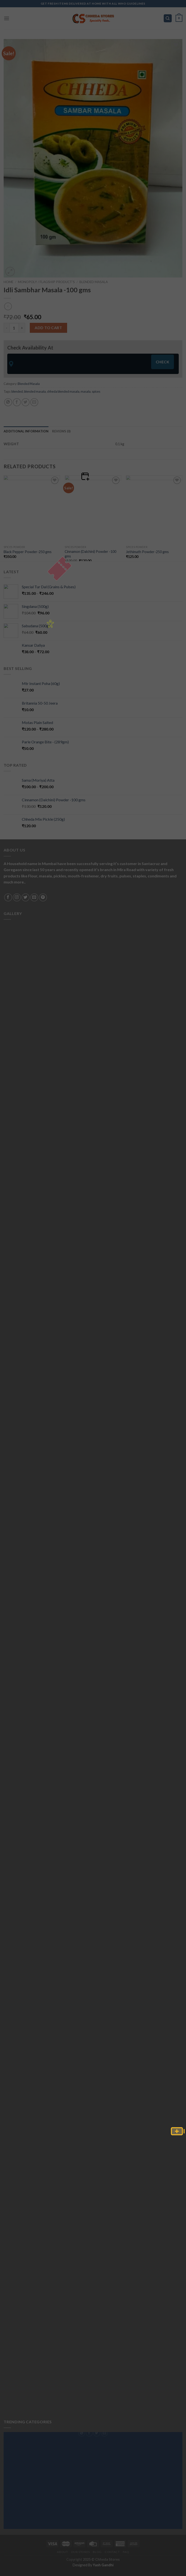 The image size is (186, 2576). Describe the element at coordinates (85, 476) in the screenshot. I see `open a new browser tab` at that location.